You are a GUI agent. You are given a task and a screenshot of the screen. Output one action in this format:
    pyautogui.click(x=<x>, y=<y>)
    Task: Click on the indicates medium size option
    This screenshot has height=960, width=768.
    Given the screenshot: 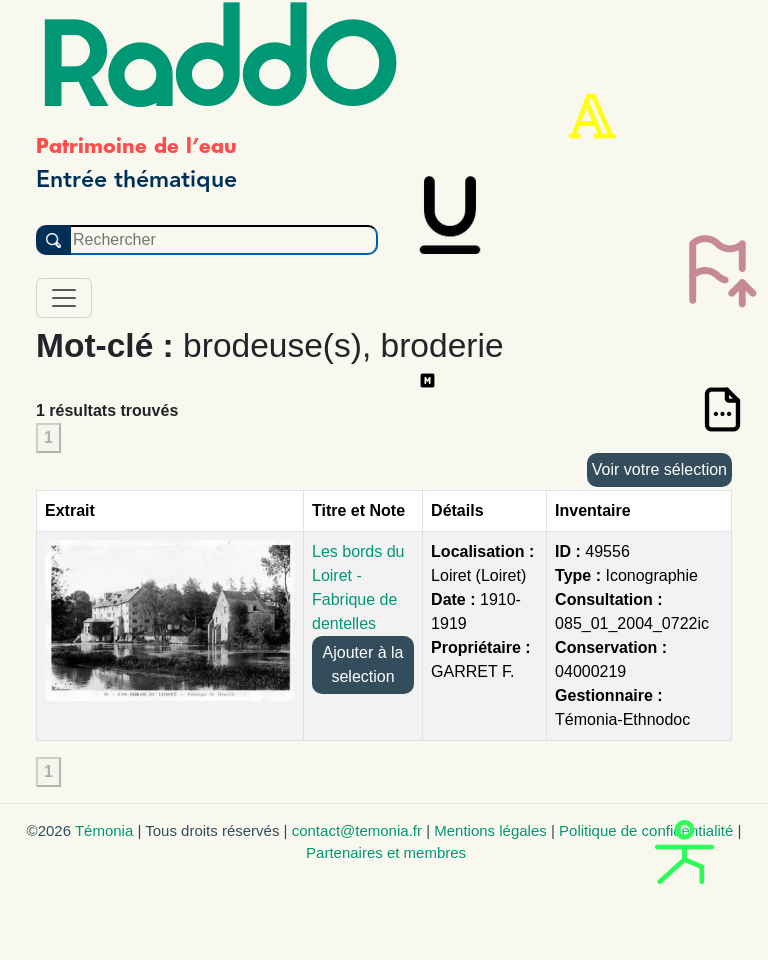 What is the action you would take?
    pyautogui.click(x=427, y=380)
    